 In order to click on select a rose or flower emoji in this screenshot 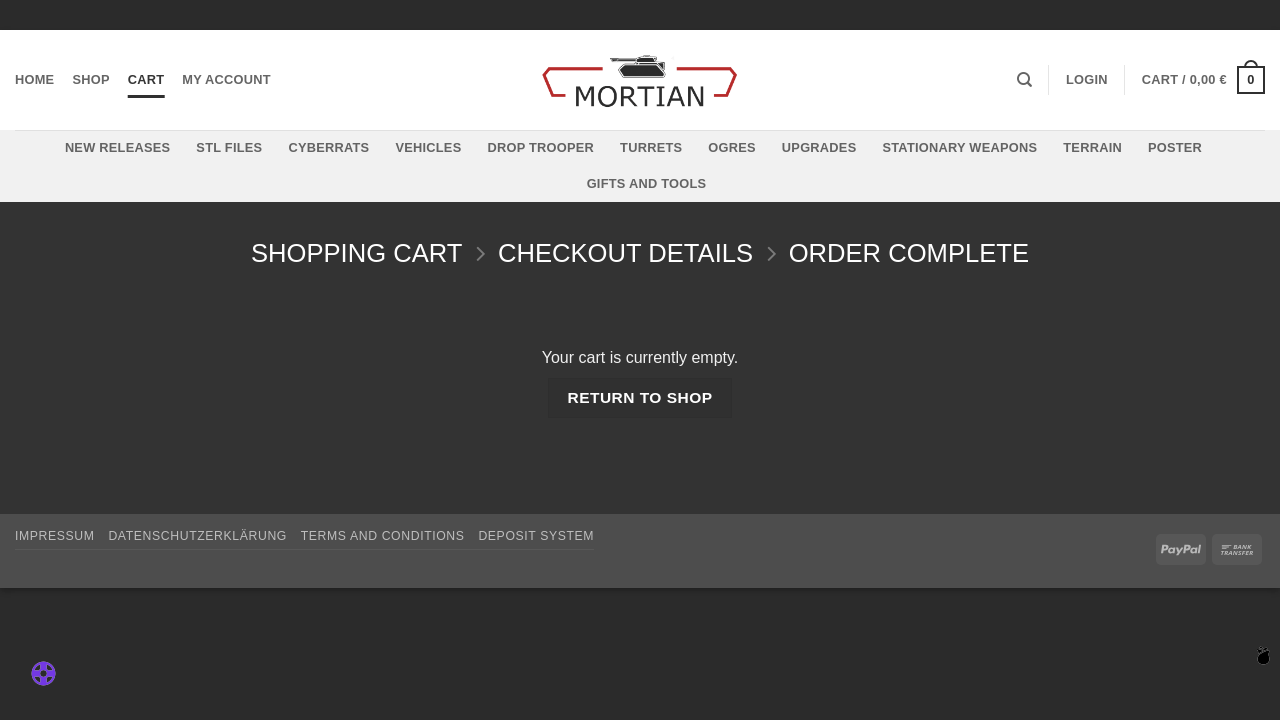, I will do `click(1263, 655)`.